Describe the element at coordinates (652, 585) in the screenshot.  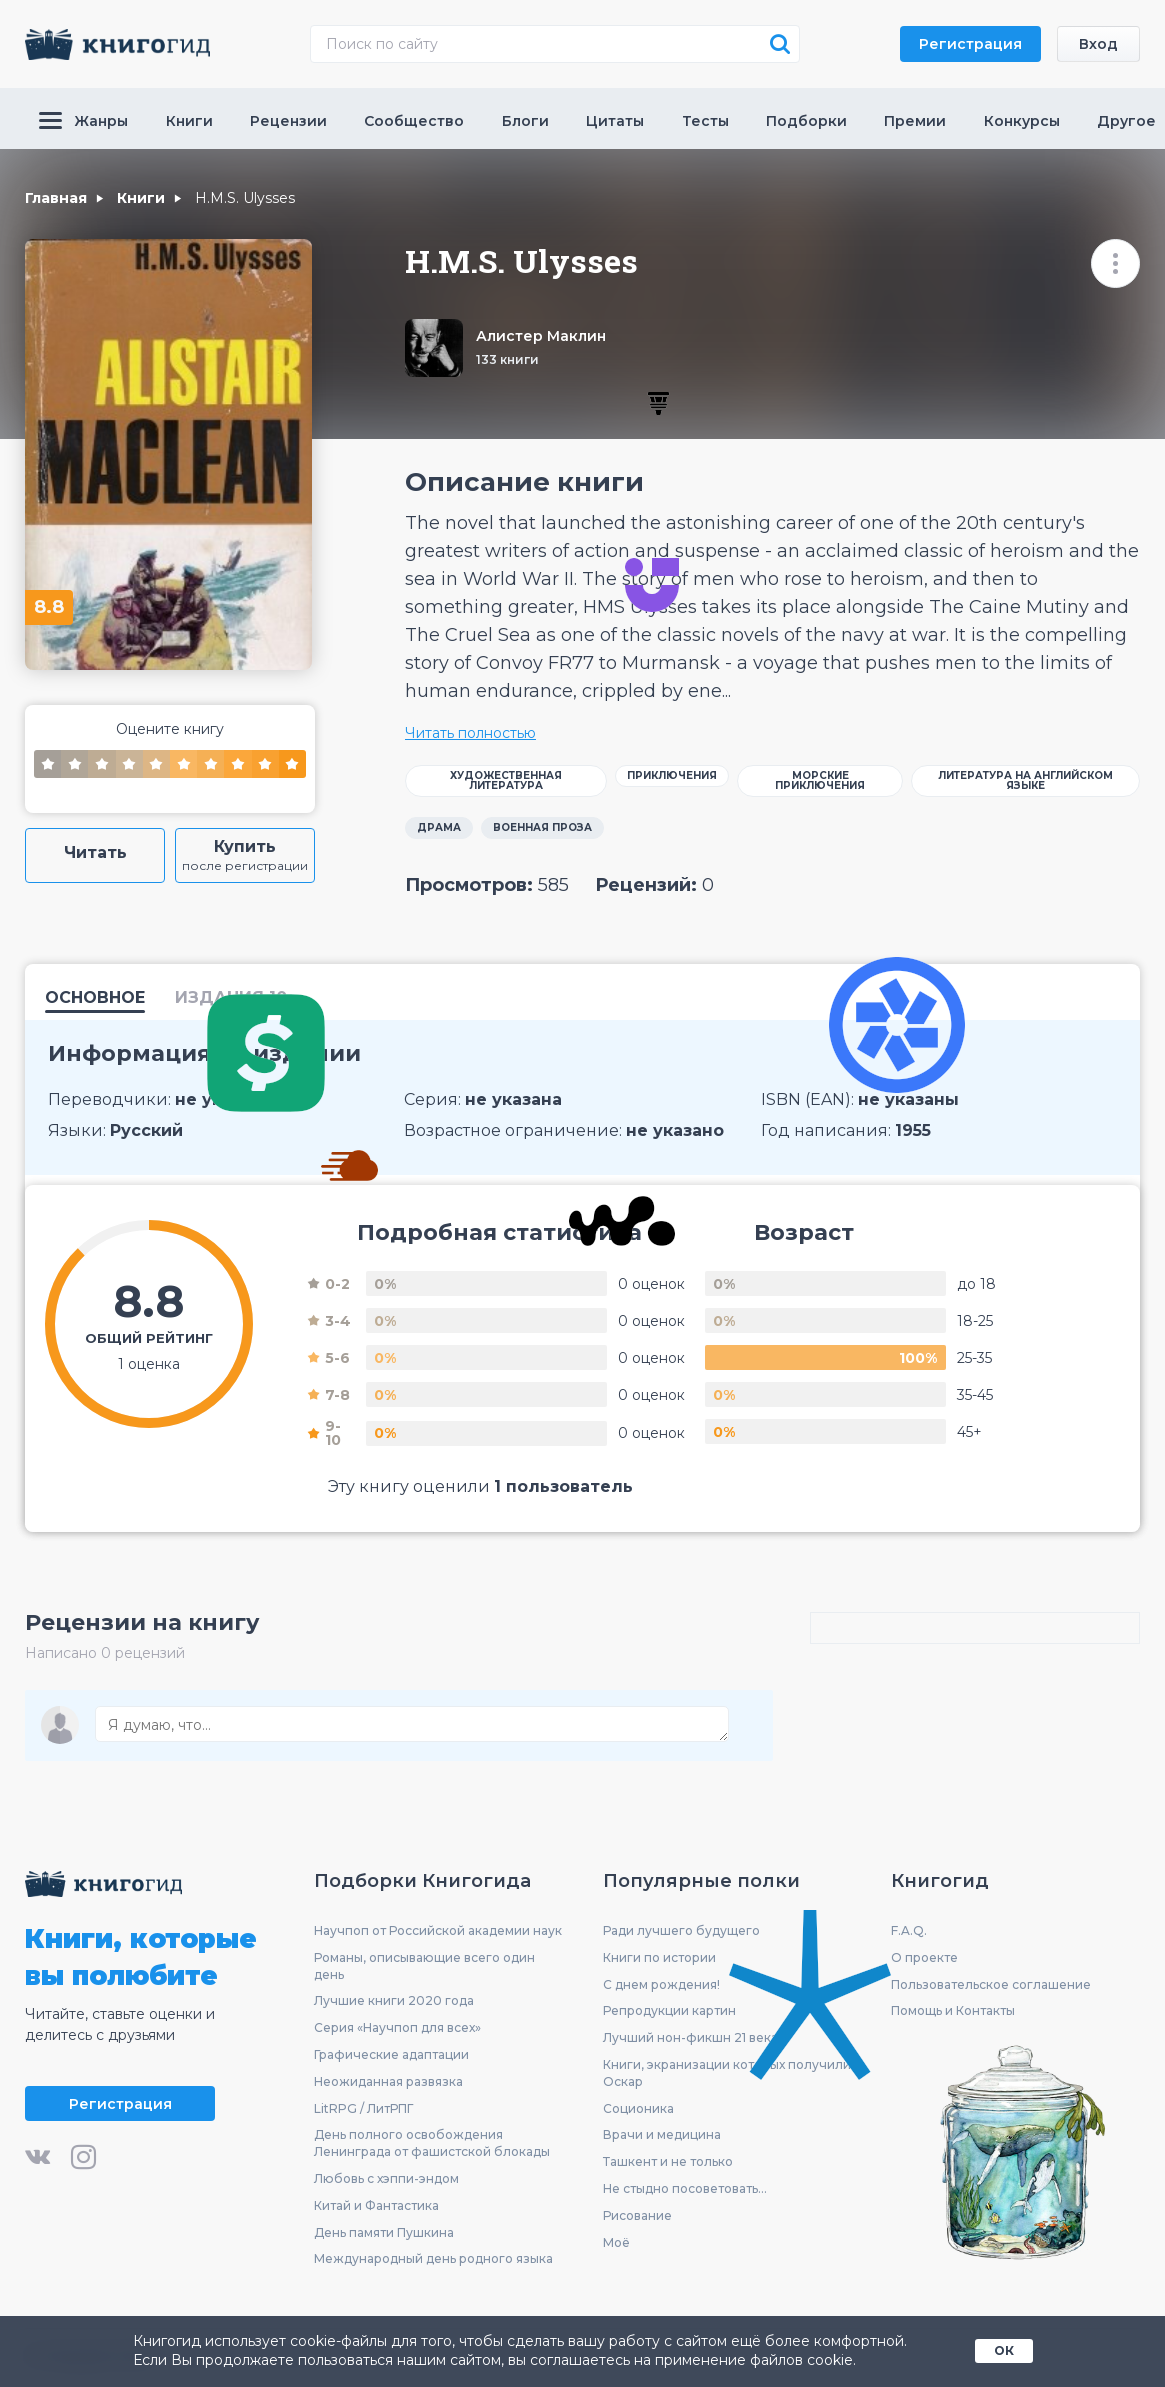
I see `open the NiceHash cryptocurrency mining app` at that location.